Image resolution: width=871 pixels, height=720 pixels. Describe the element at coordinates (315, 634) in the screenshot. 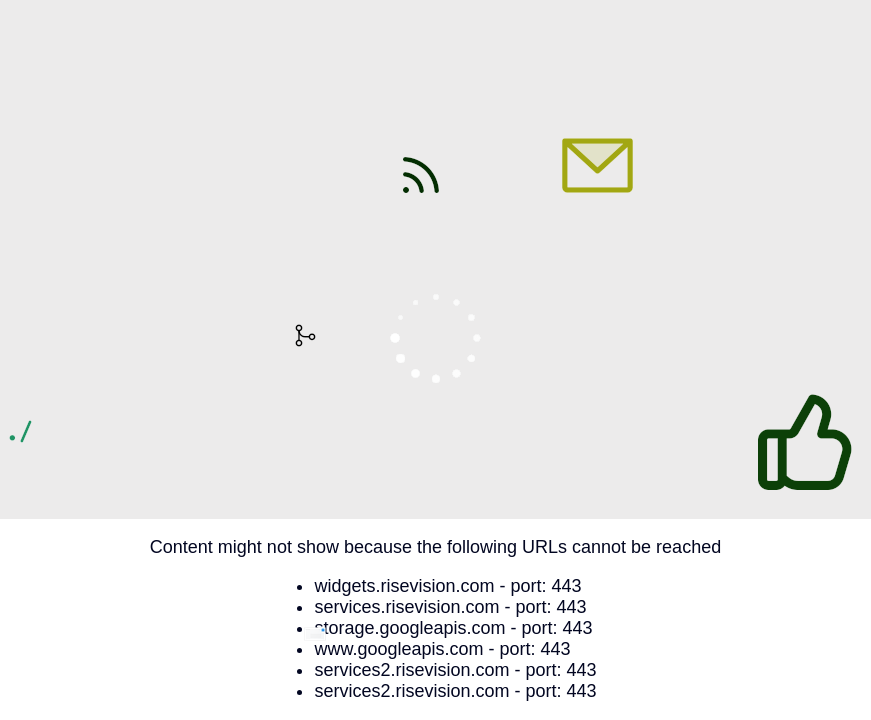

I see `open your email inbox` at that location.